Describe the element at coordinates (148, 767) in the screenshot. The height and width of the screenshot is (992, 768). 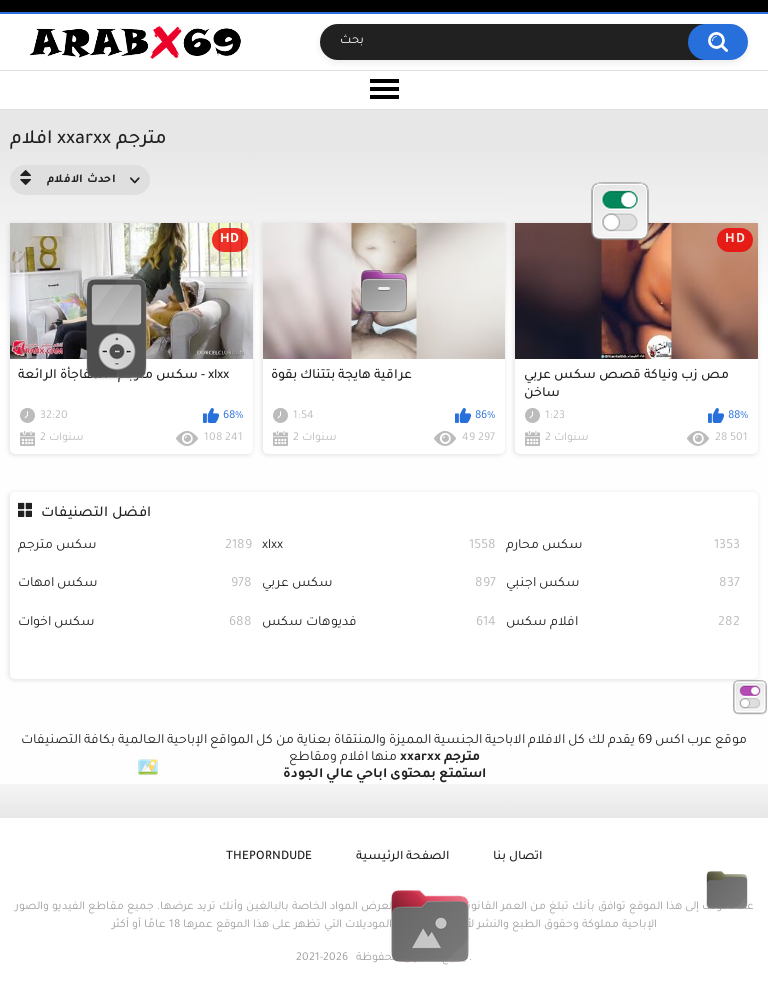
I see `open the photos app` at that location.